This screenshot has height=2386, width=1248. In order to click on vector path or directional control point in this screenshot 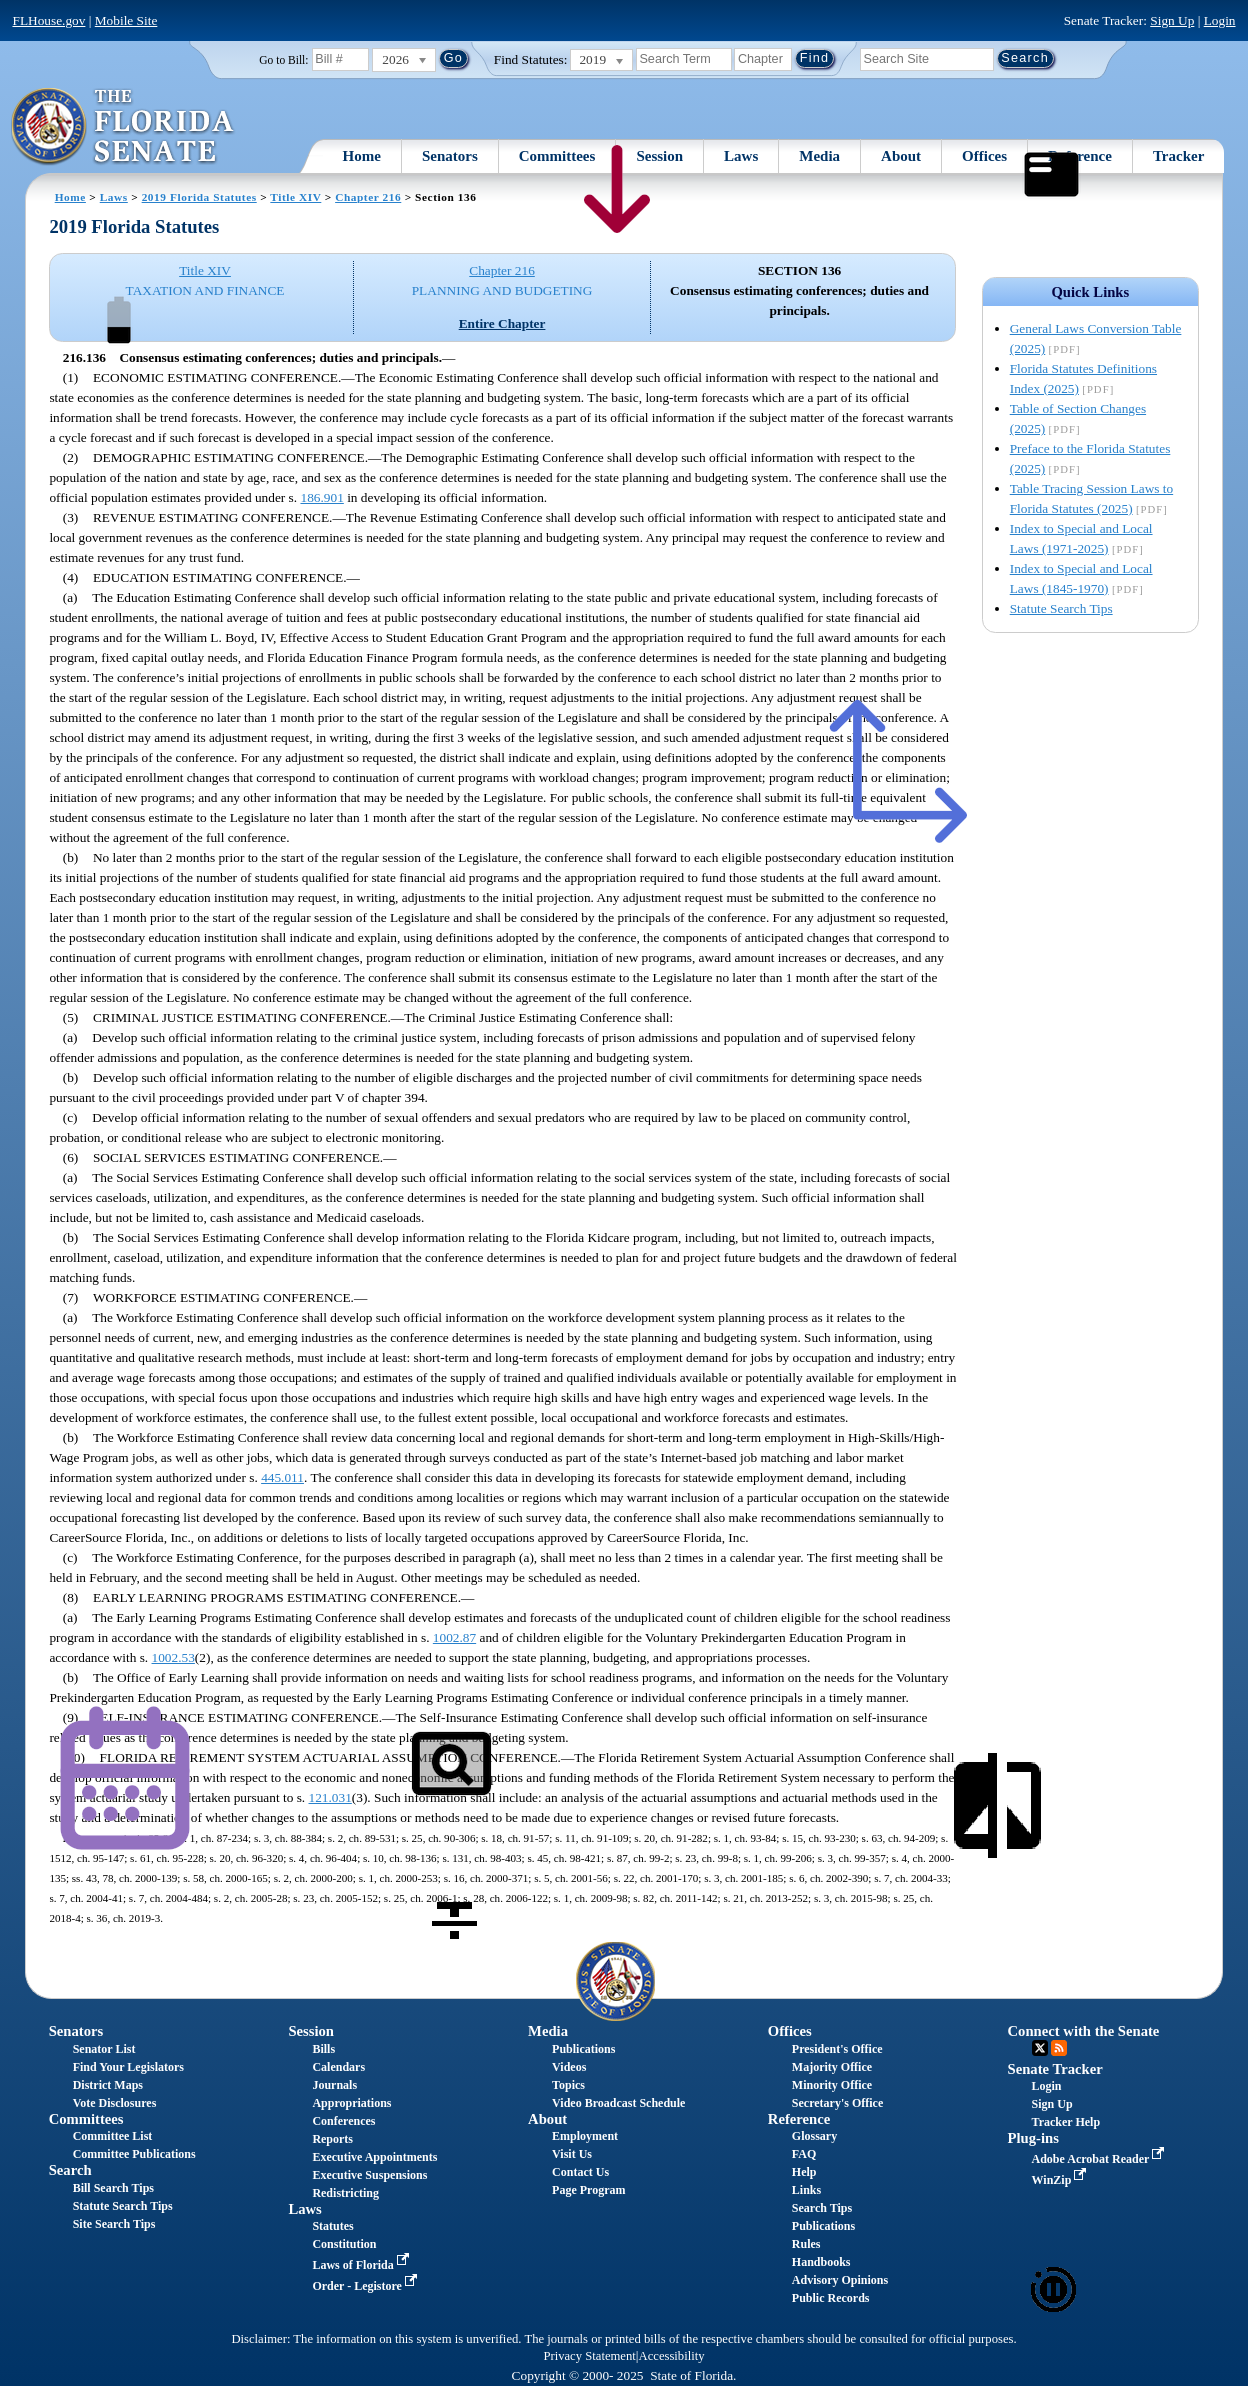, I will do `click(892, 768)`.